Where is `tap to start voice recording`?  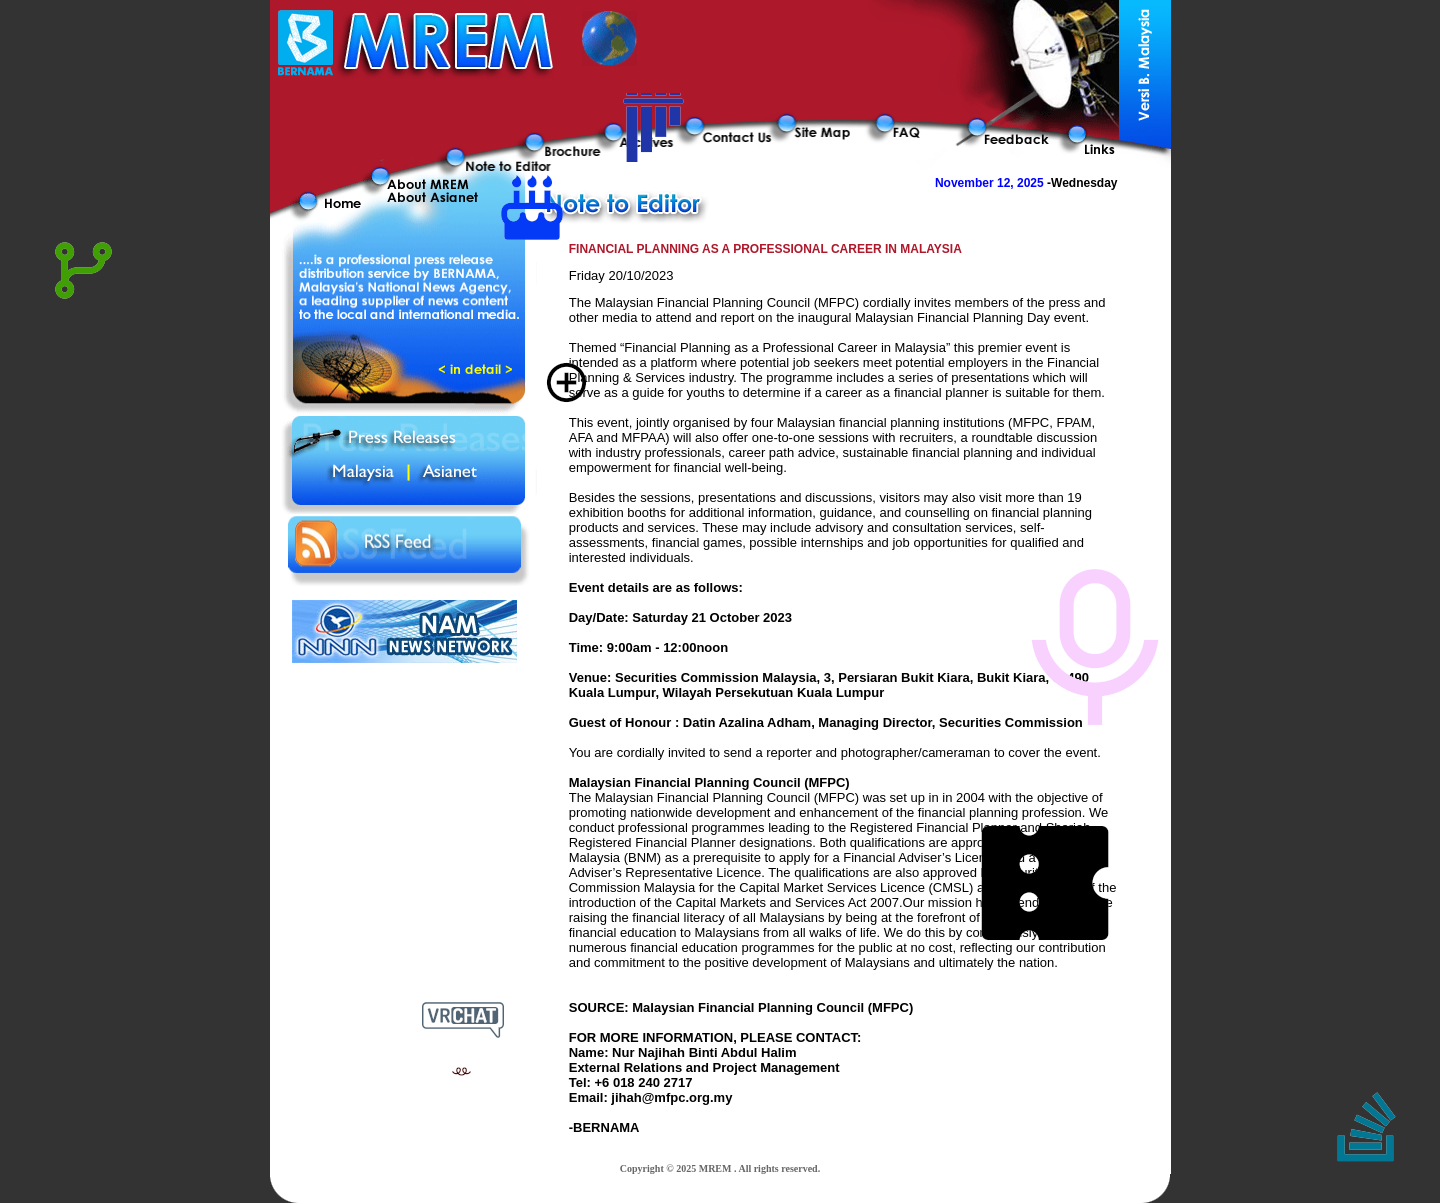
tap to start voice recording is located at coordinates (1095, 647).